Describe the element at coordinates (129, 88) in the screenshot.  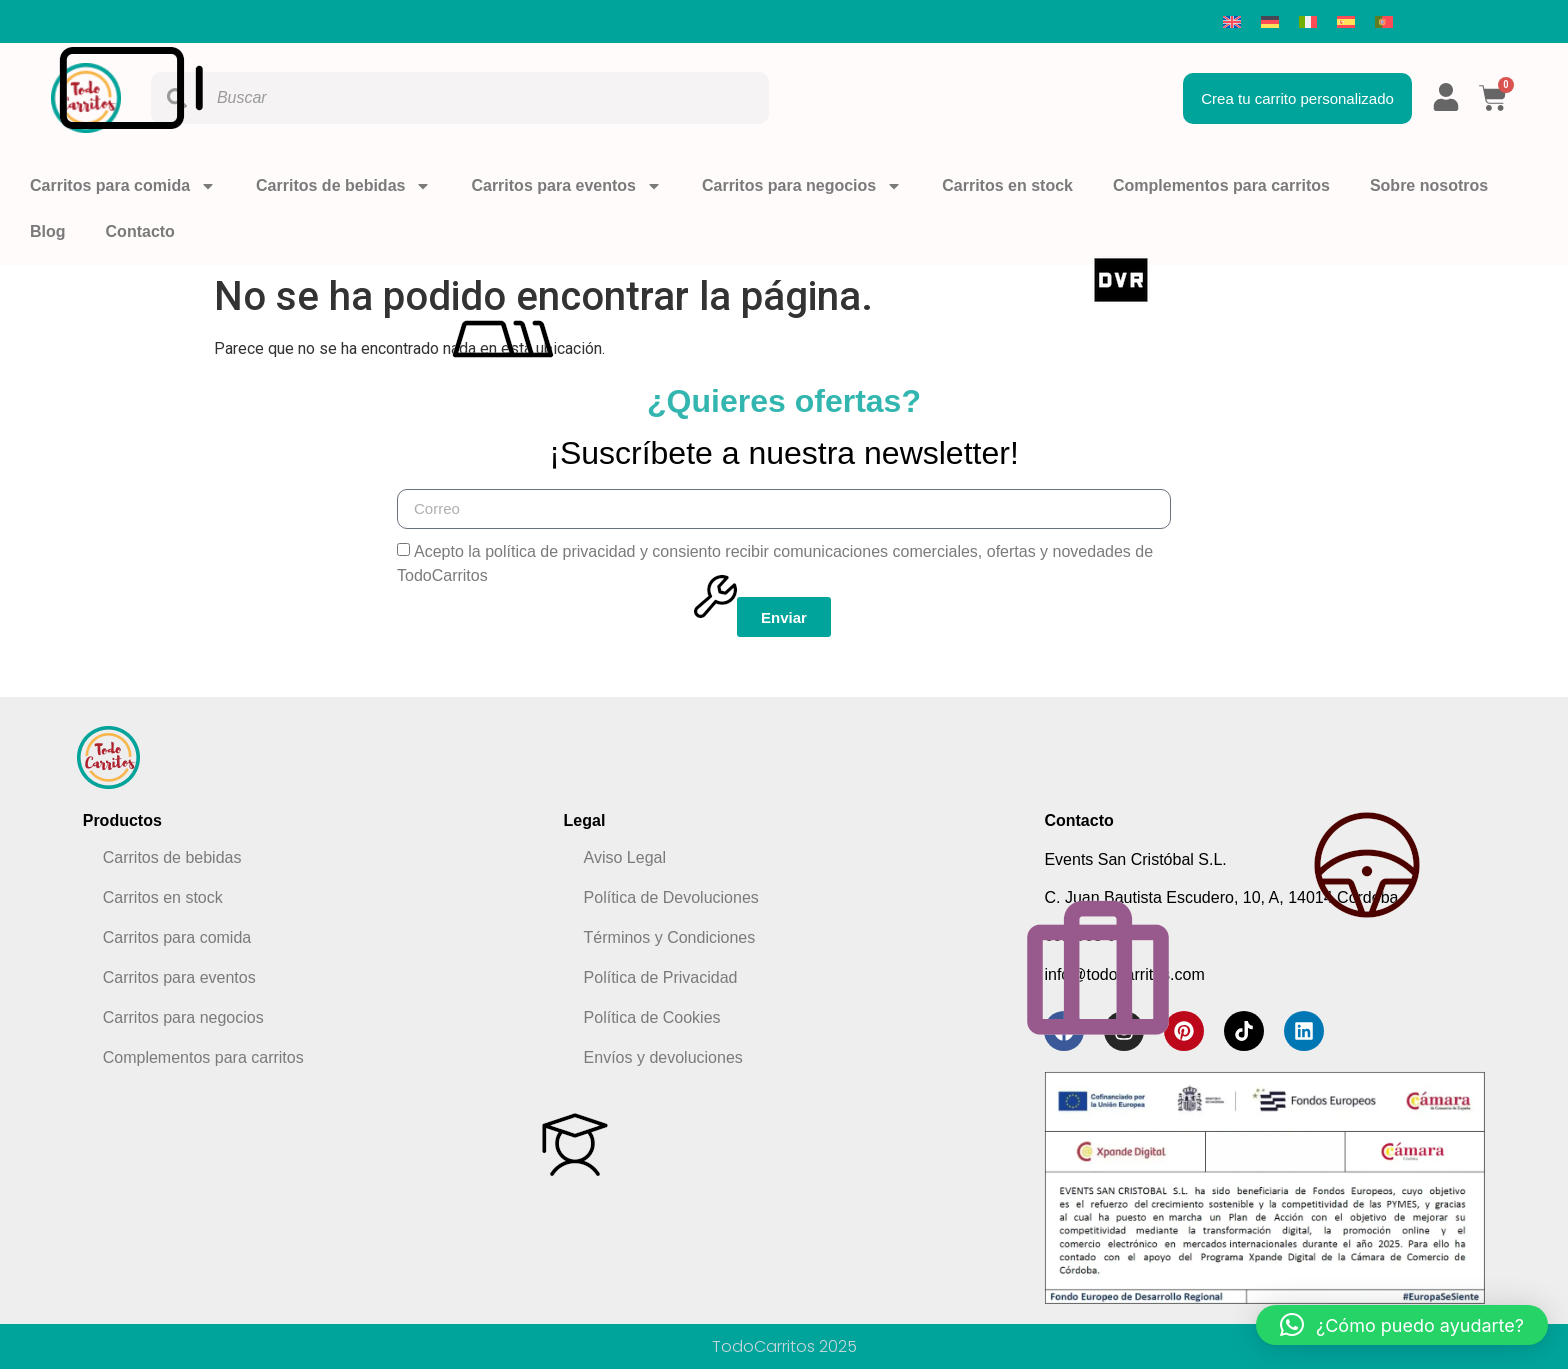
I see `indicates battery is empty or depleted` at that location.